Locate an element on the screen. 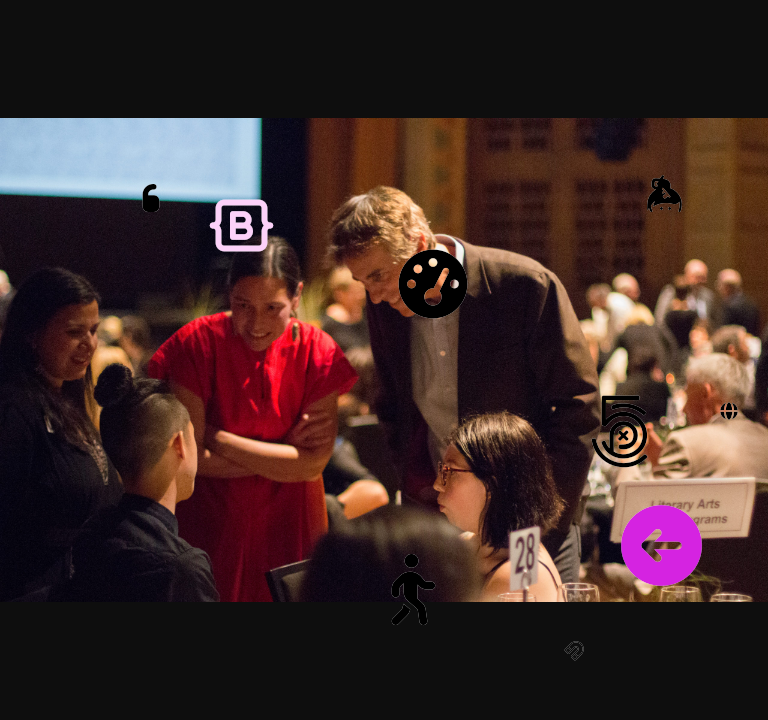 This screenshot has width=768, height=720. view performance or speed metrics is located at coordinates (433, 284).